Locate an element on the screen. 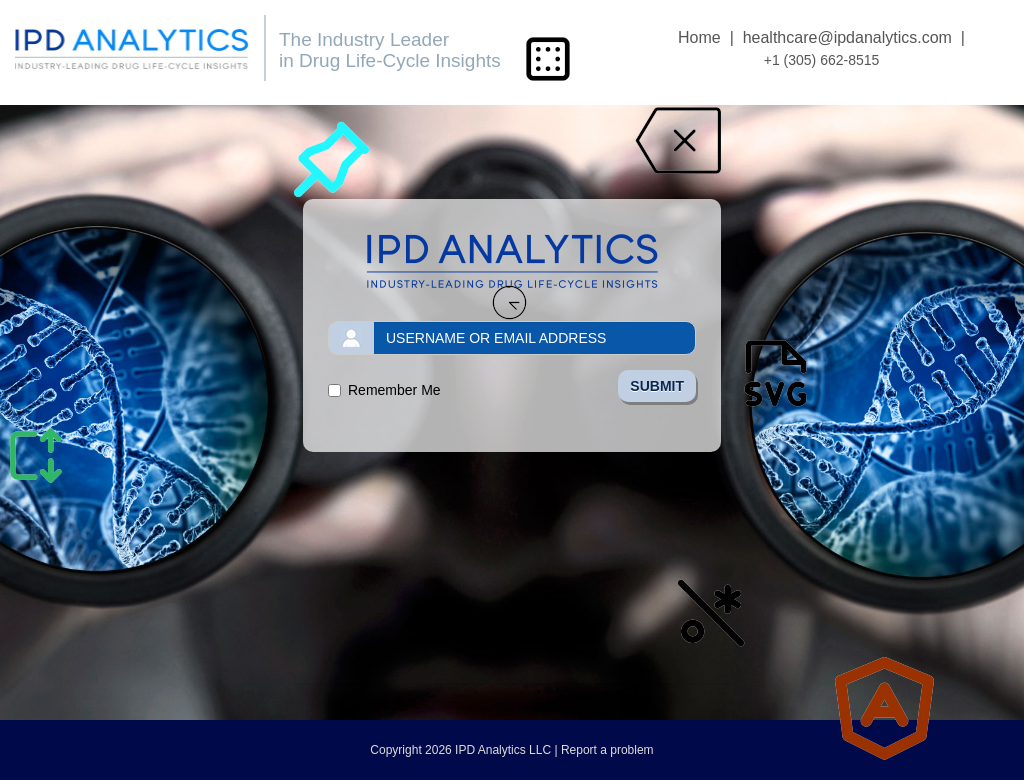 The height and width of the screenshot is (780, 1024). delete the previous character is located at coordinates (681, 140).